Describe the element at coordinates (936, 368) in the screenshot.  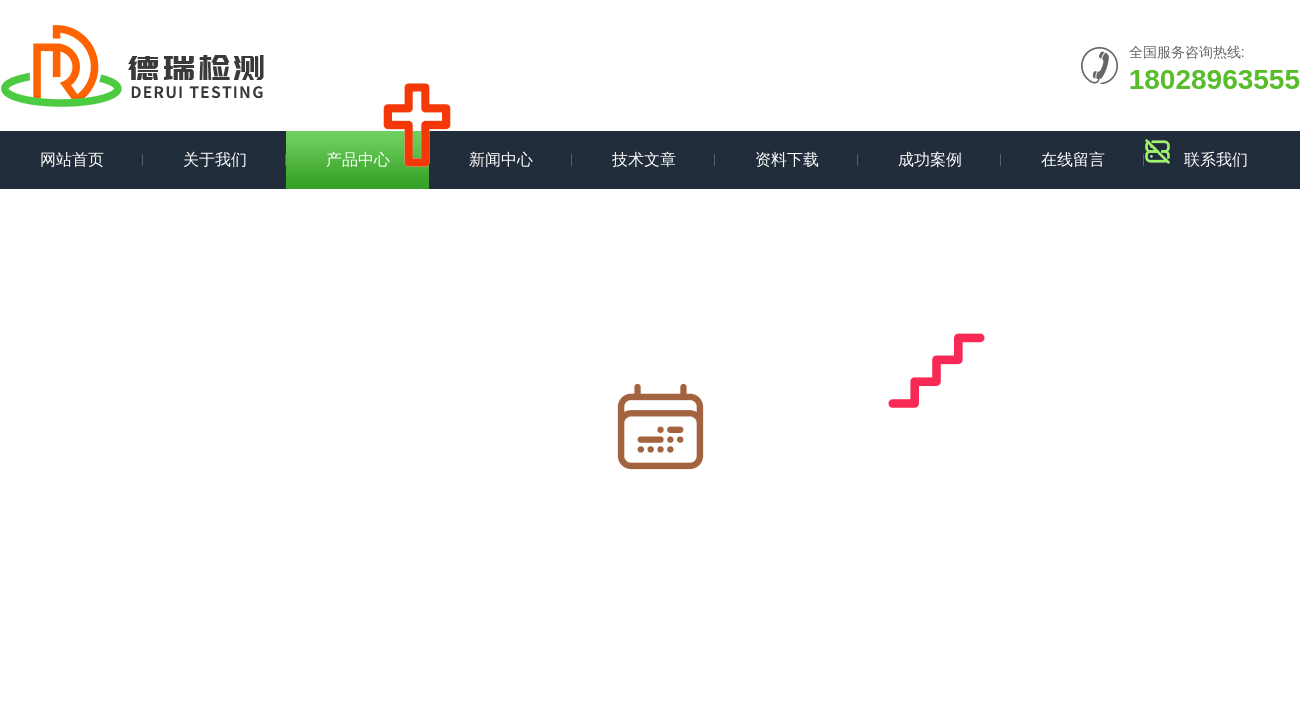
I see `indicates stairs or stairway access` at that location.